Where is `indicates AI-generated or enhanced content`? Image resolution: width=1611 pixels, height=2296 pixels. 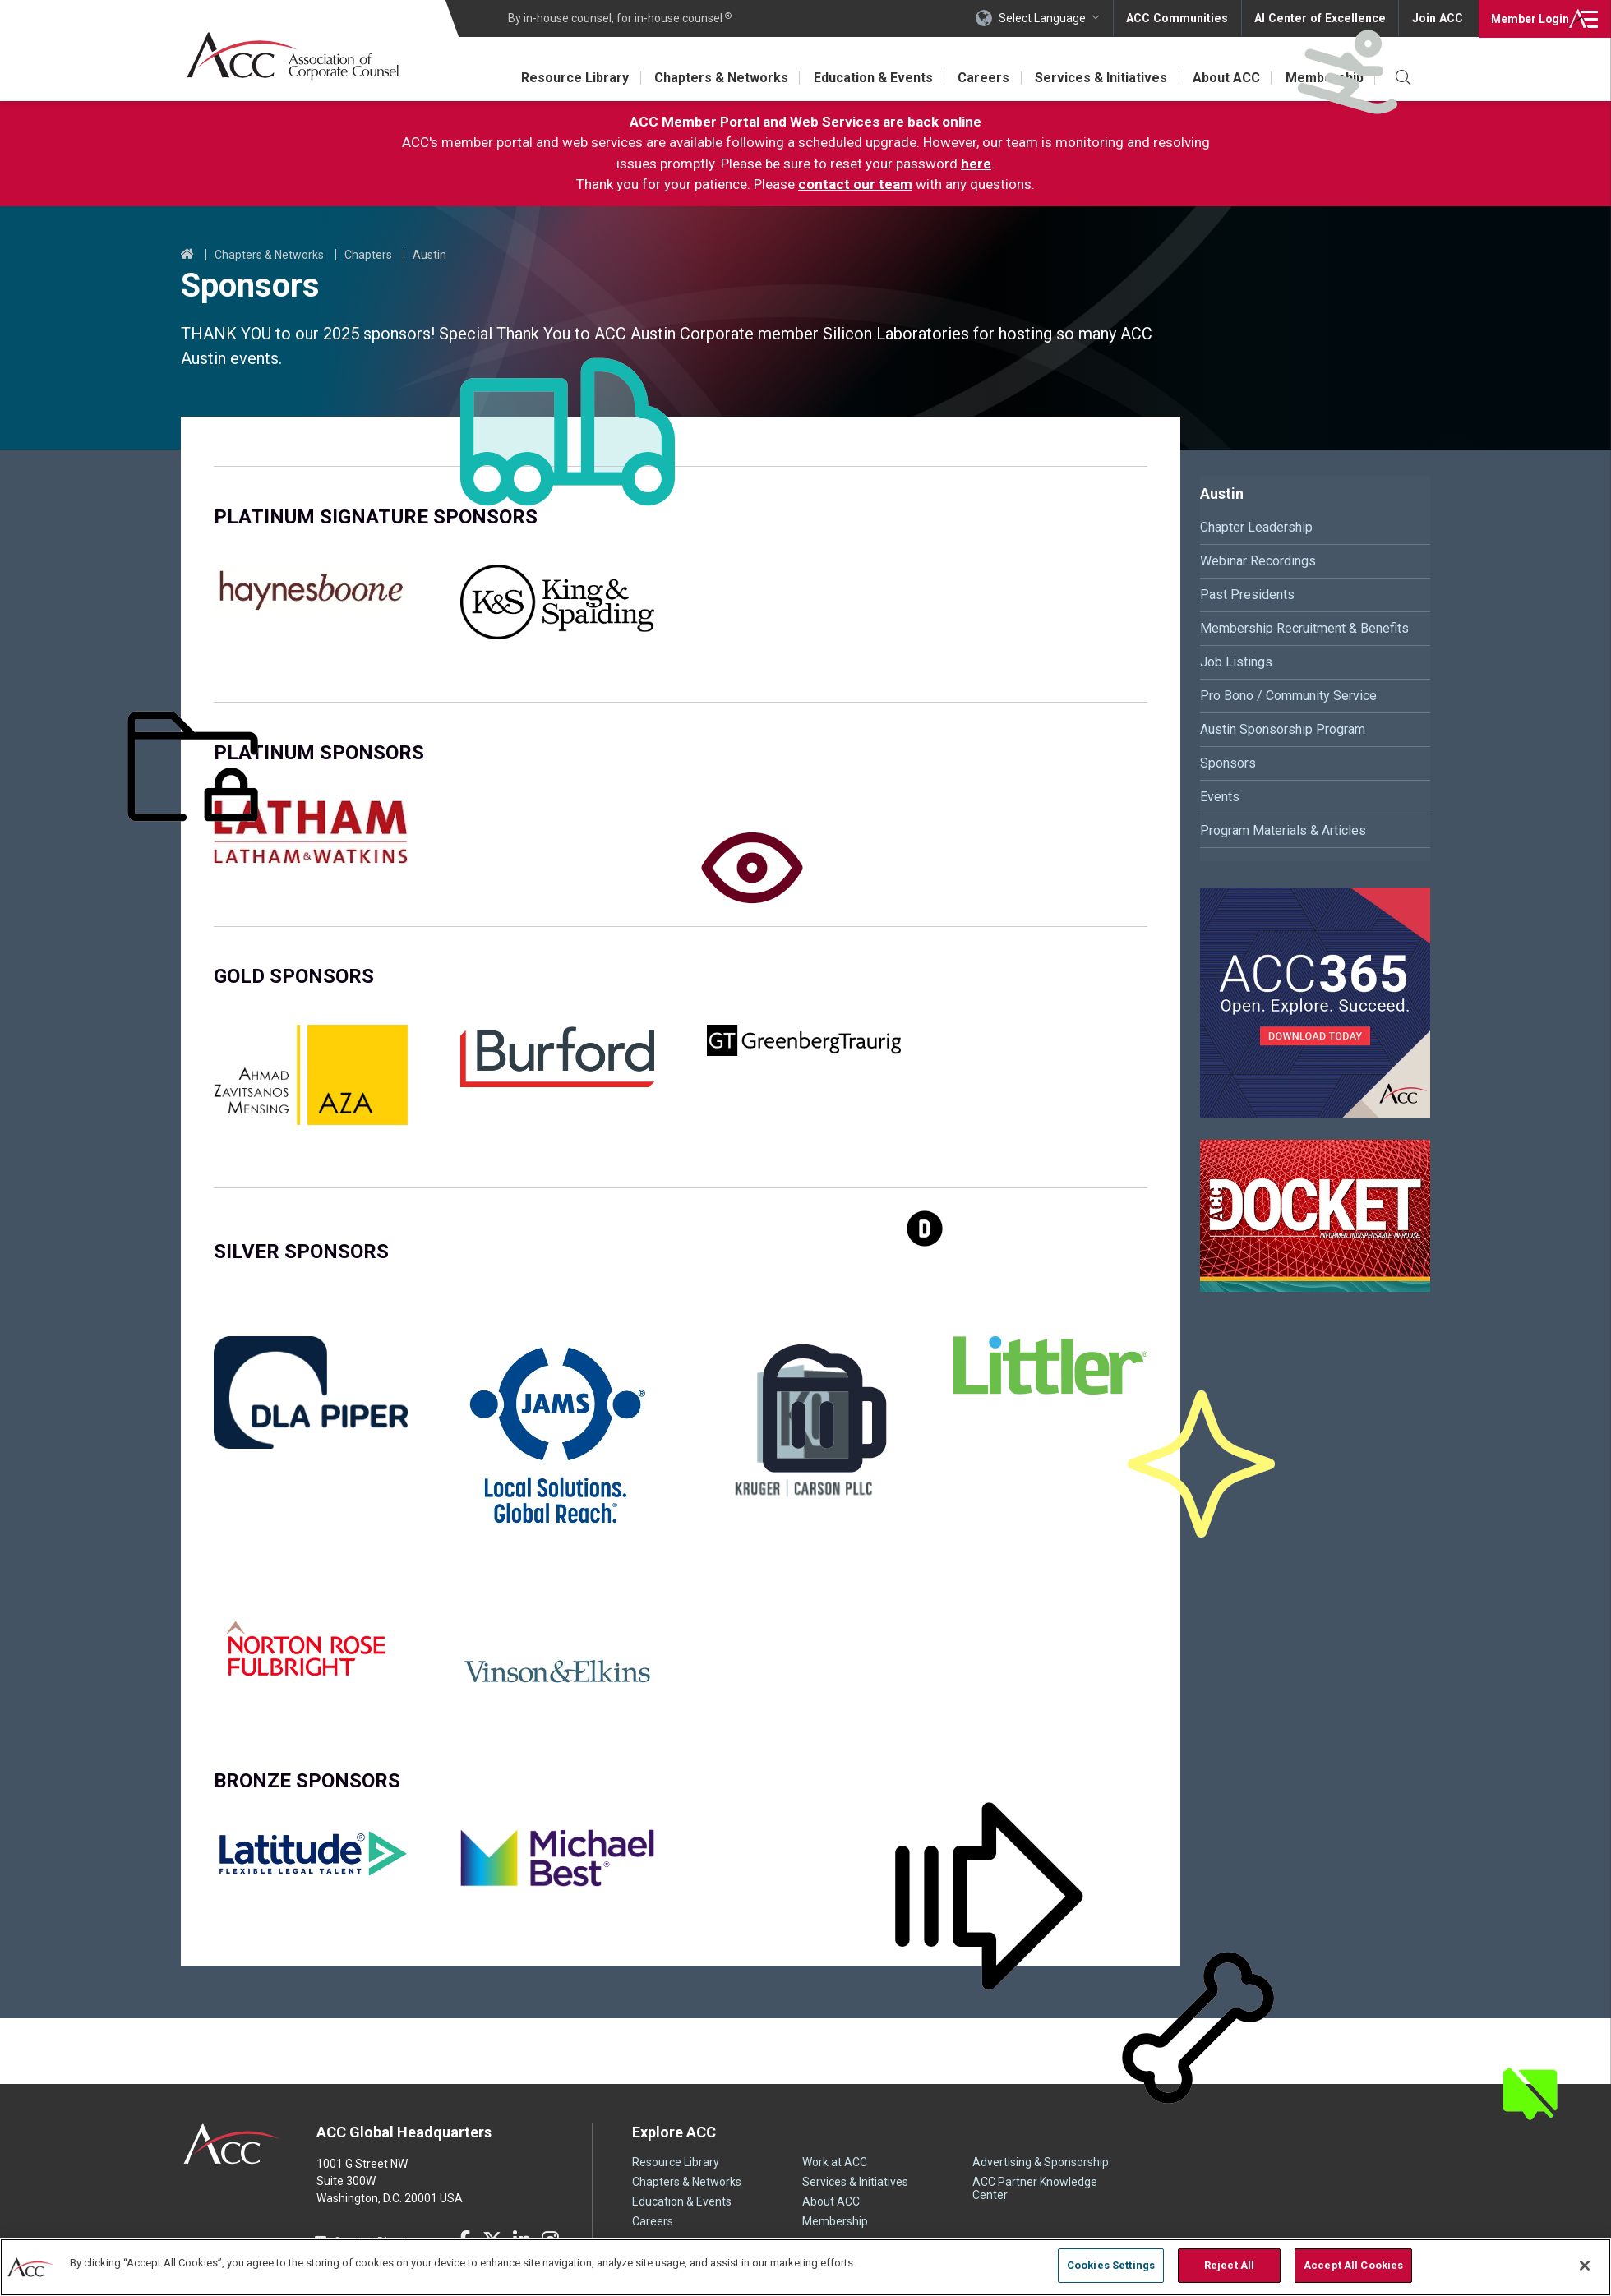
indicates AI-generated or enhanced content is located at coordinates (1201, 1464).